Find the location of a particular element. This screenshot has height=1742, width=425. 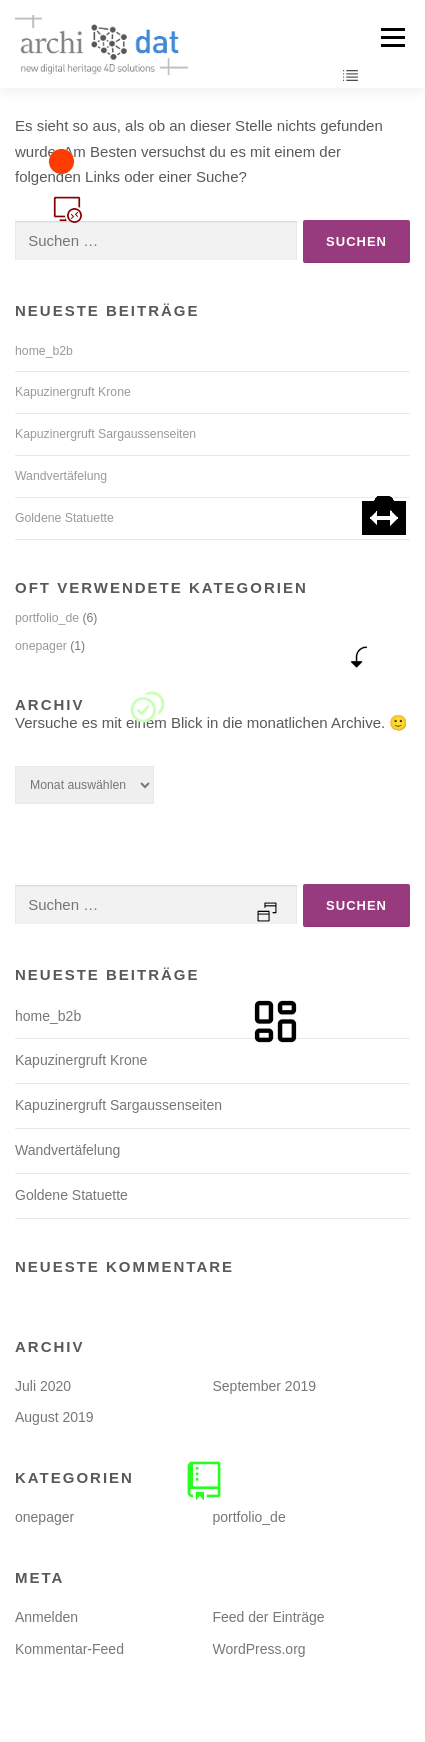

open dashboard view is located at coordinates (275, 1021).